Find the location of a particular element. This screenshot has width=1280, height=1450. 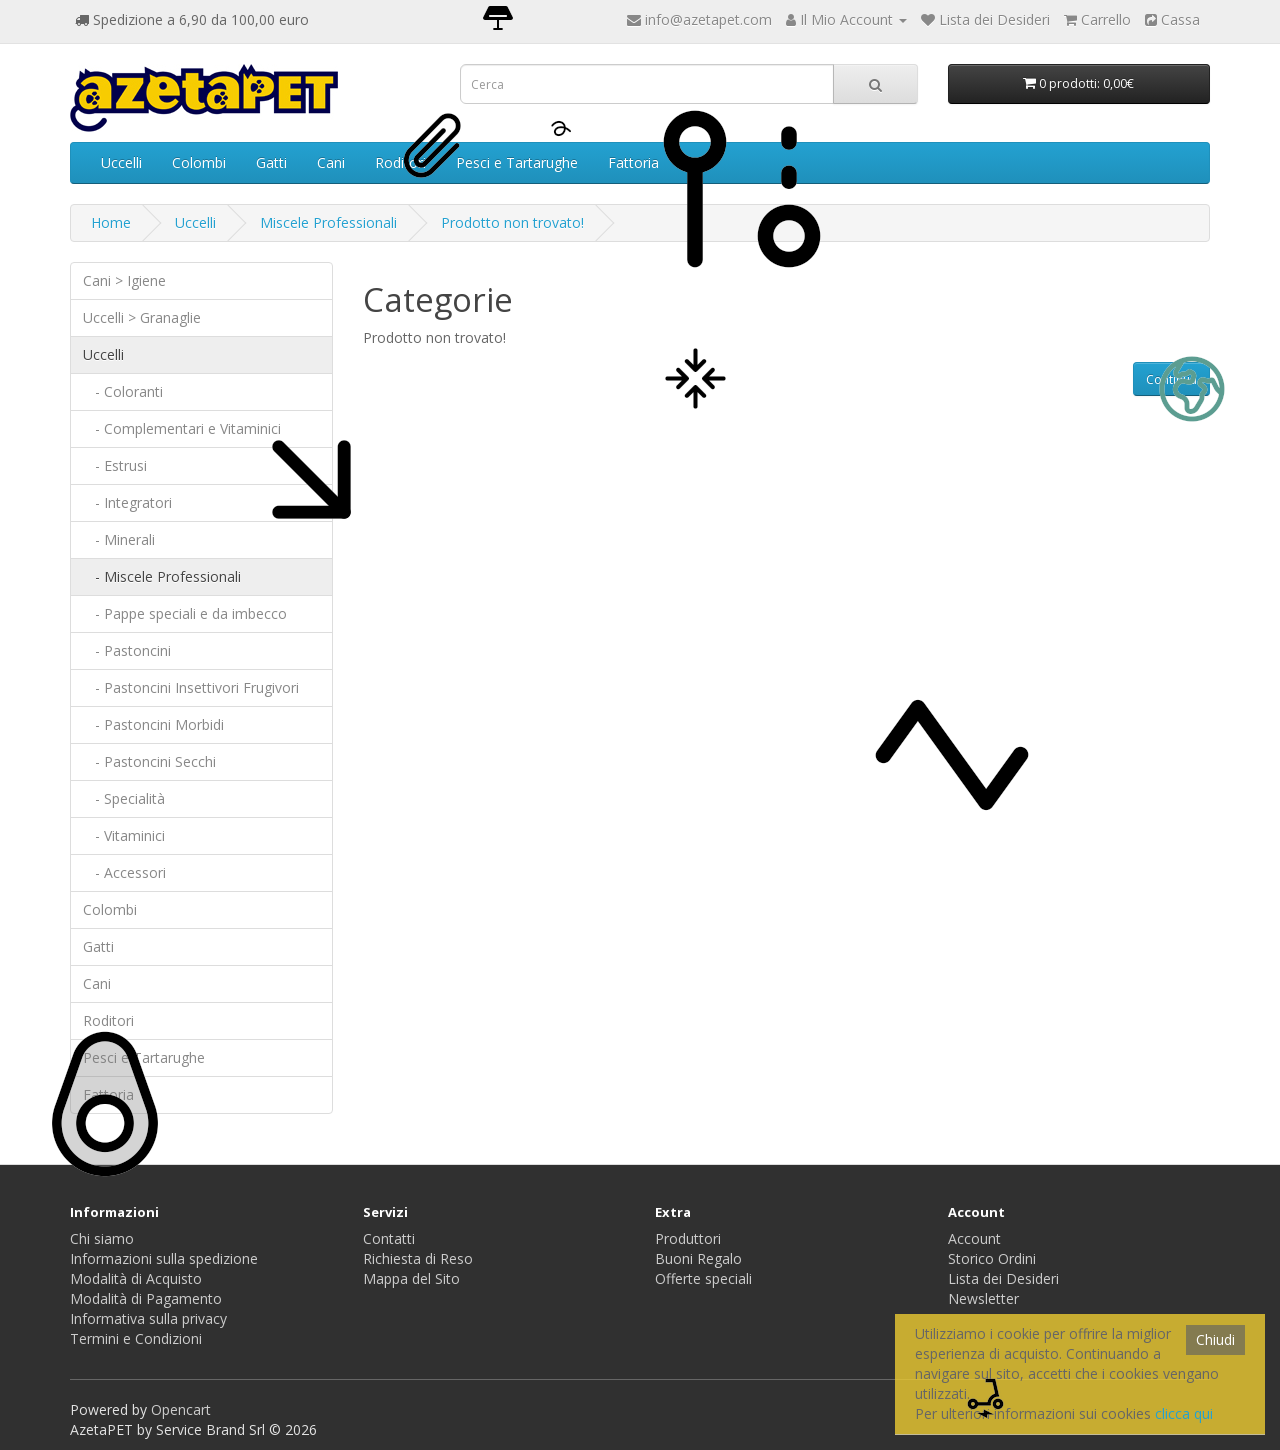

navigate to the next item diagonally is located at coordinates (311, 479).